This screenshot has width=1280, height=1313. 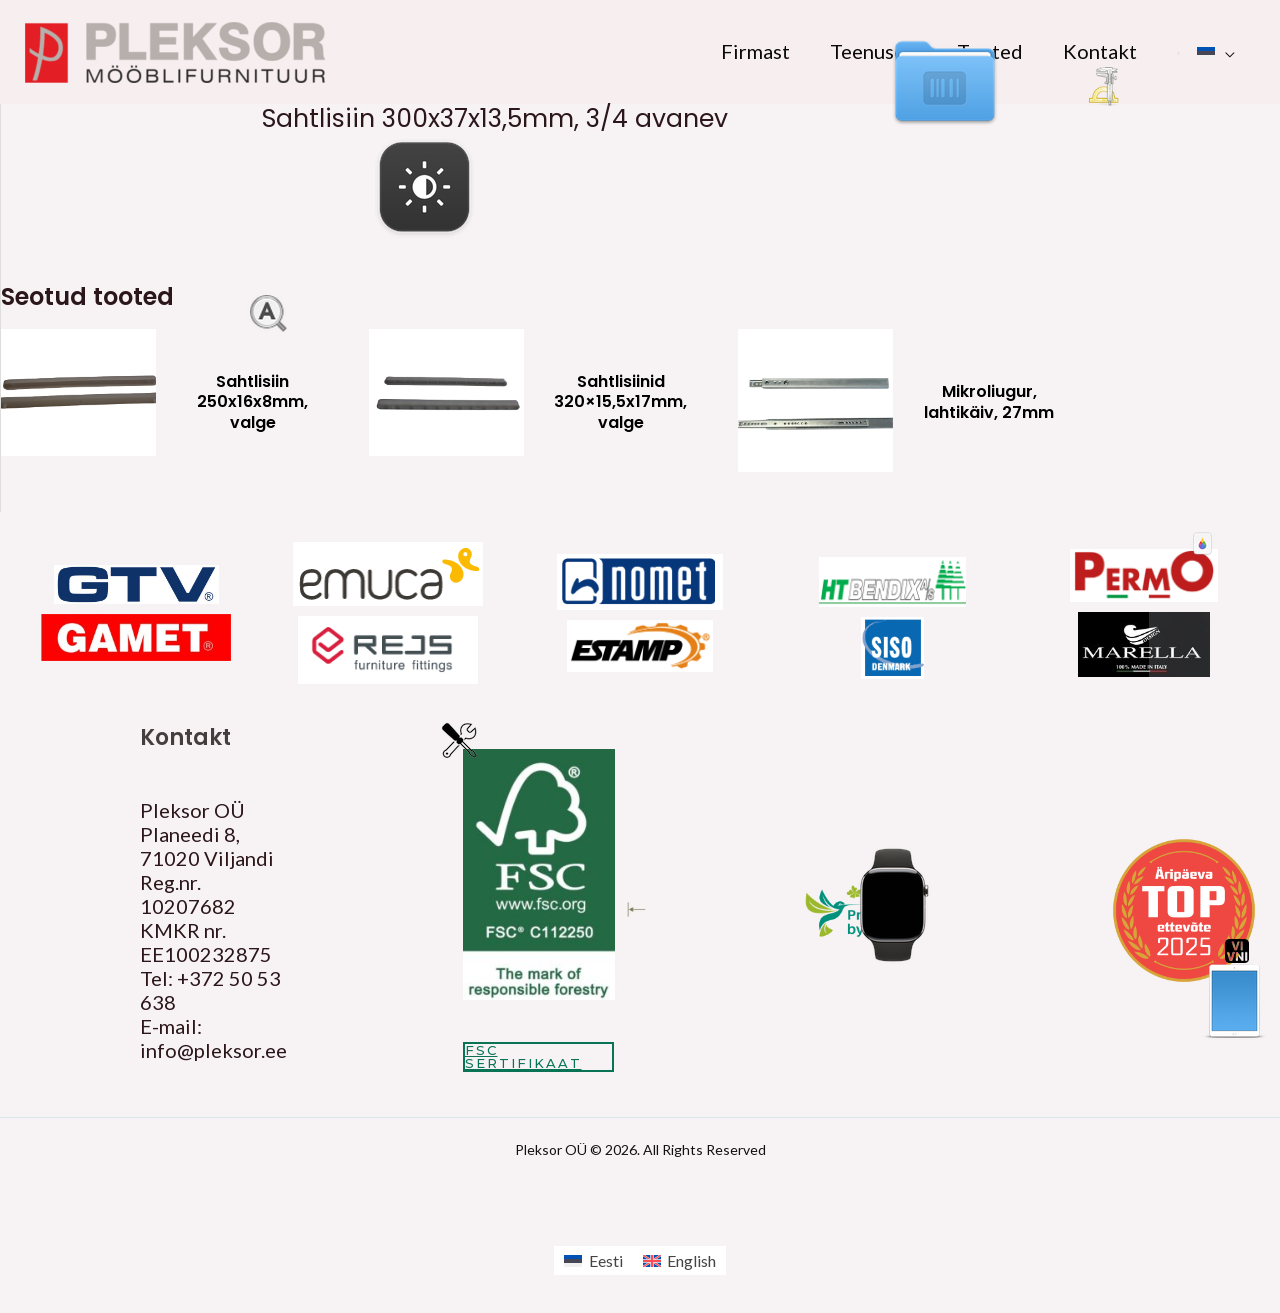 What do you see at coordinates (424, 188) in the screenshot?
I see `toggle night light or night shift mode` at bounding box center [424, 188].